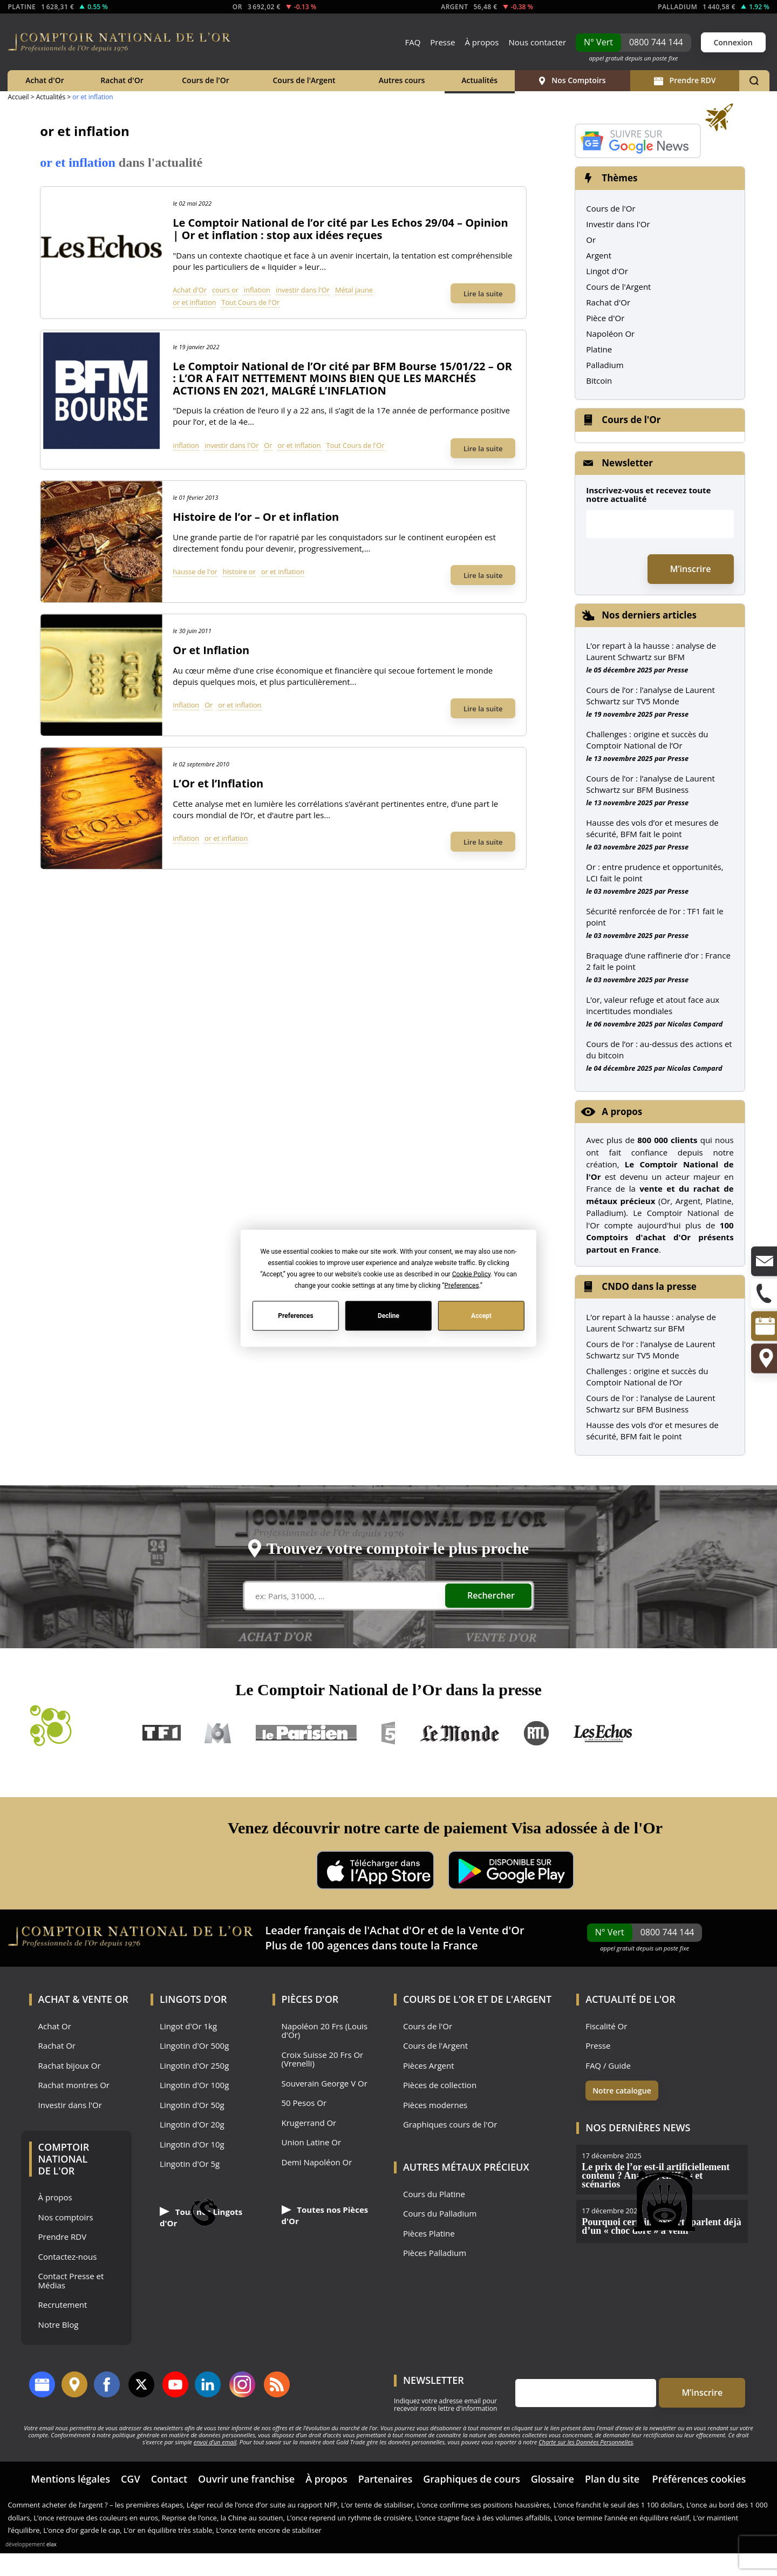 The height and width of the screenshot is (2576, 777). I want to click on military or combat game mode, so click(719, 117).